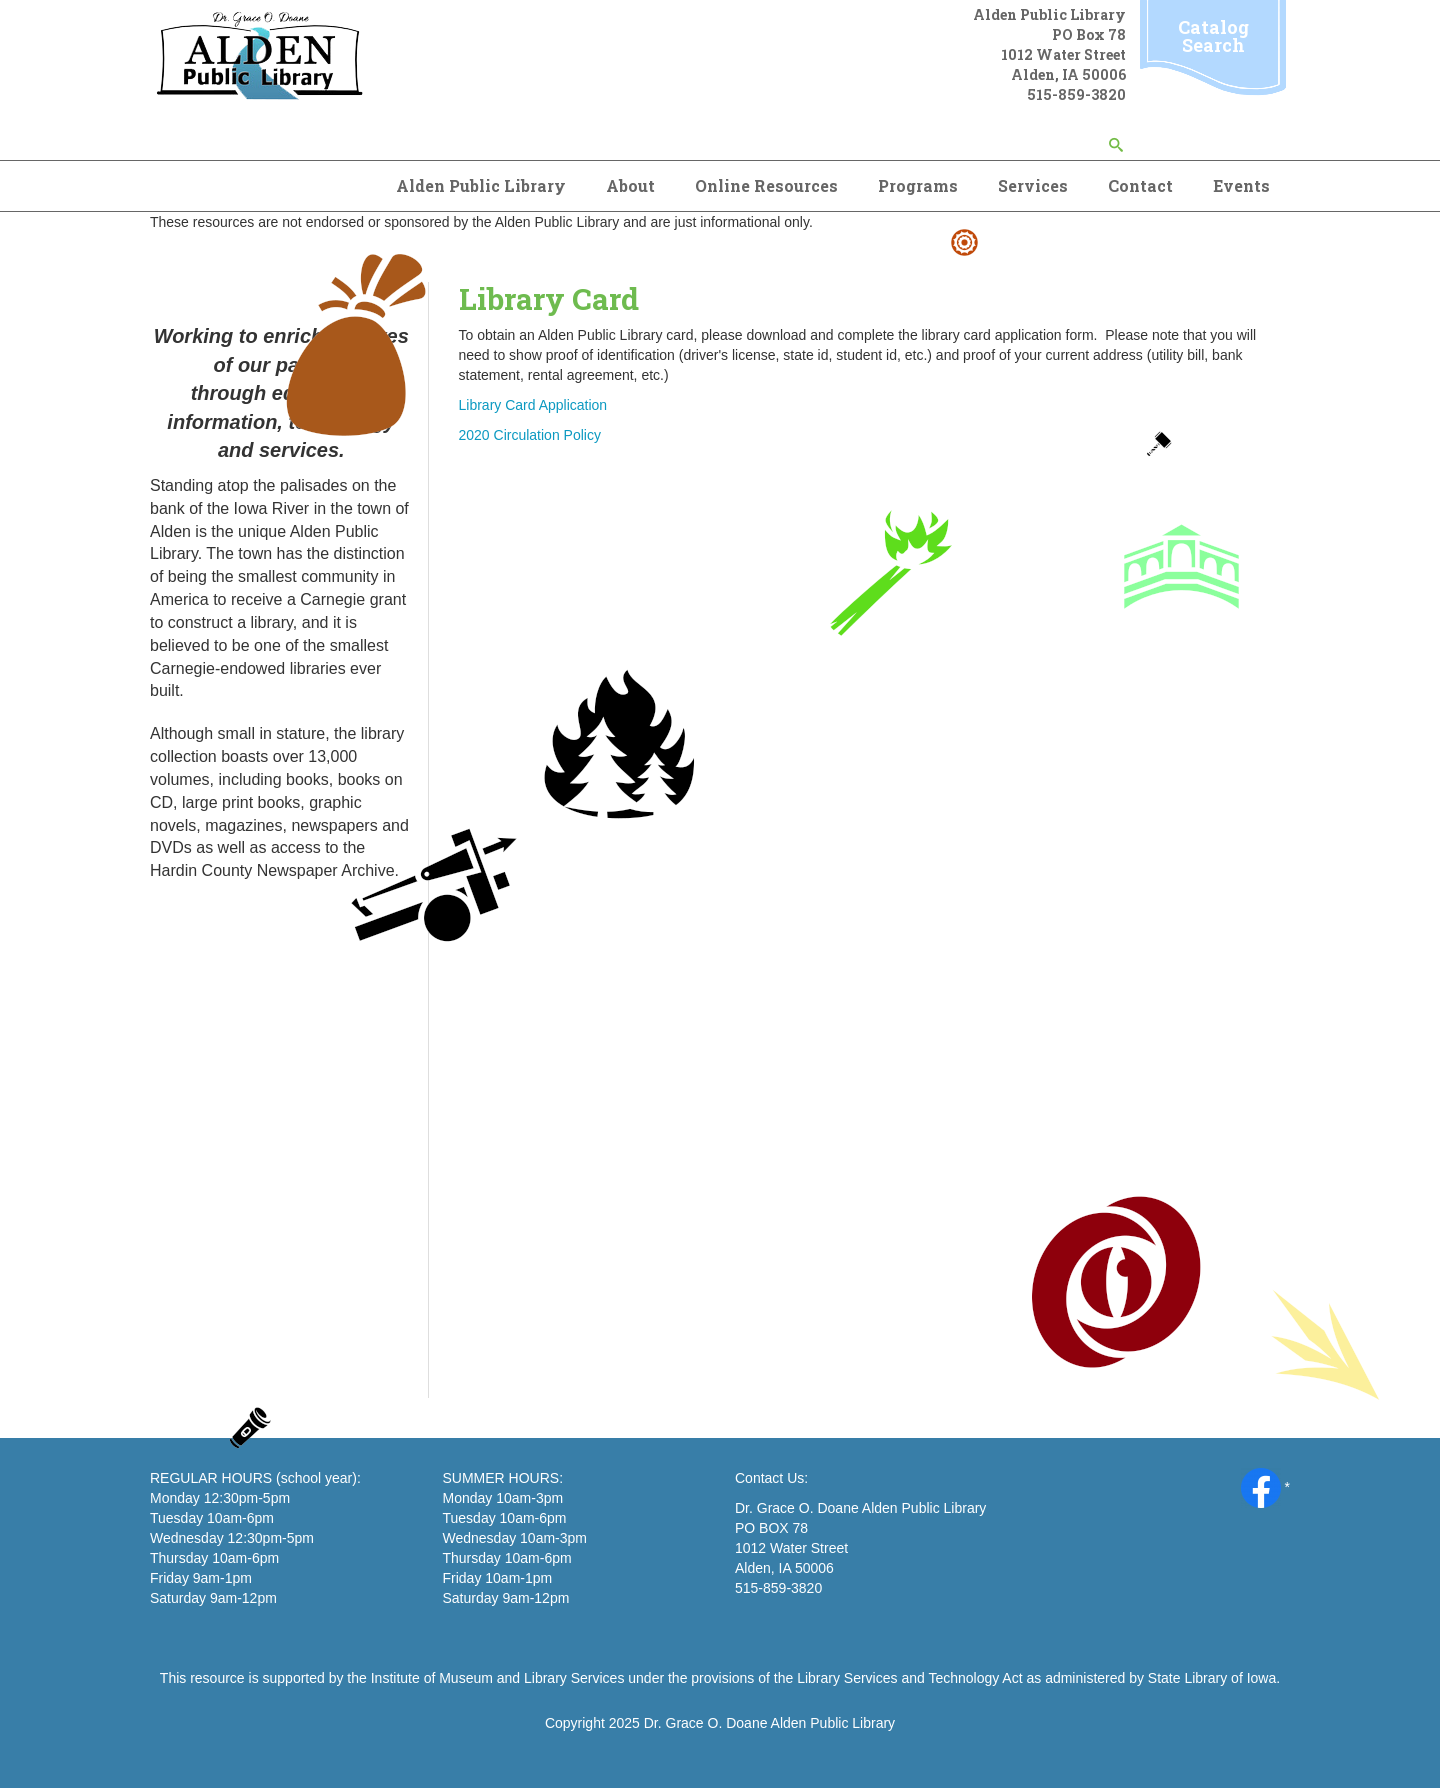  Describe the element at coordinates (1116, 1282) in the screenshot. I see `indicates a surreal or dream-like game state` at that location.